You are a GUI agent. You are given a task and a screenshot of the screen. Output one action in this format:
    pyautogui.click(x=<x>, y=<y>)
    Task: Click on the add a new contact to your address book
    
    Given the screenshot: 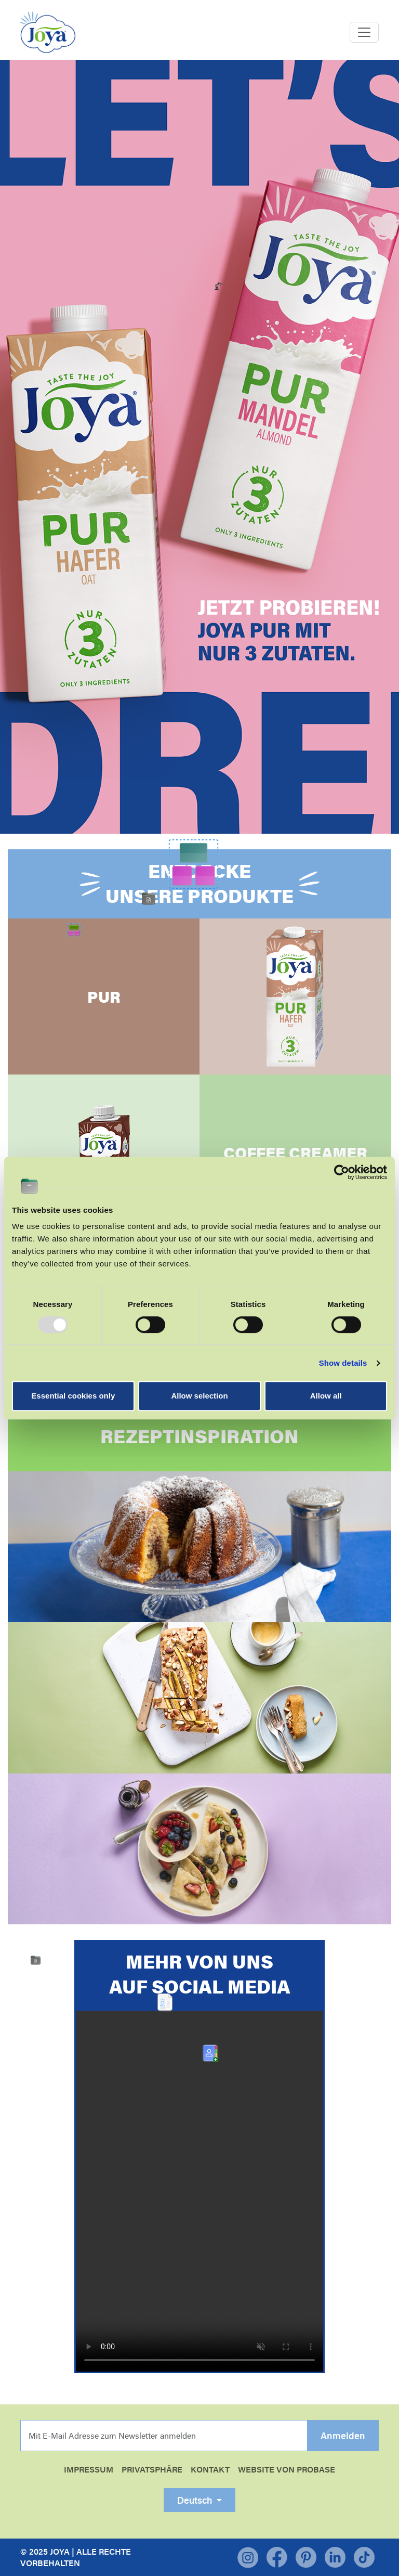 What is the action you would take?
    pyautogui.click(x=210, y=2053)
    